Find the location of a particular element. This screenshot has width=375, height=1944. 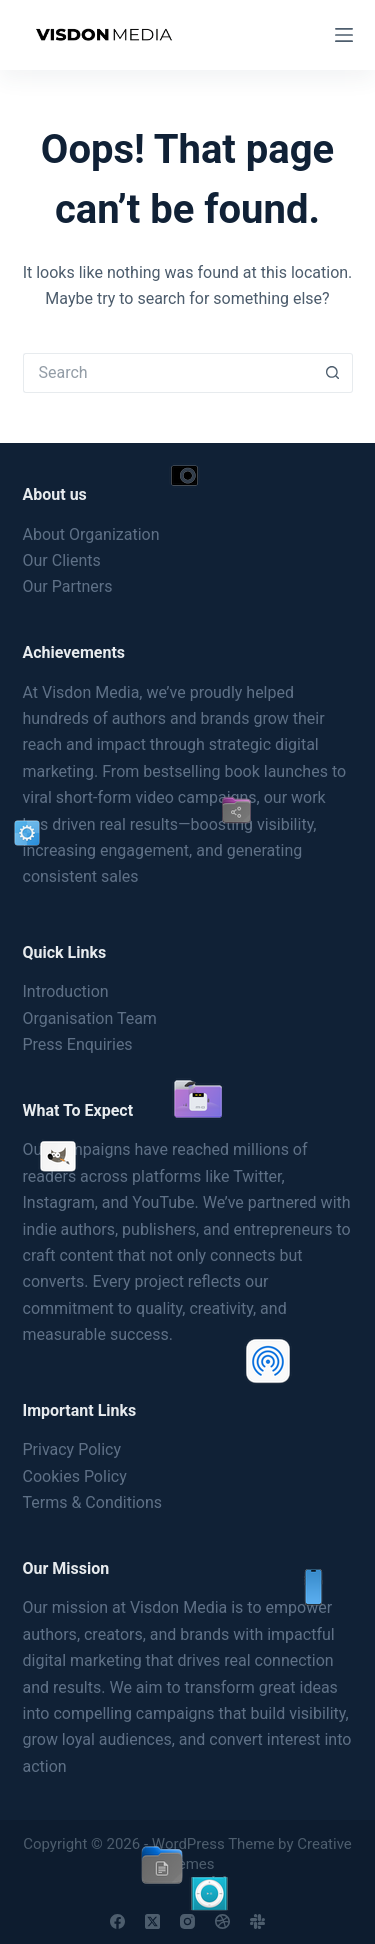

ipod shuffle device in sidebar is located at coordinates (184, 474).